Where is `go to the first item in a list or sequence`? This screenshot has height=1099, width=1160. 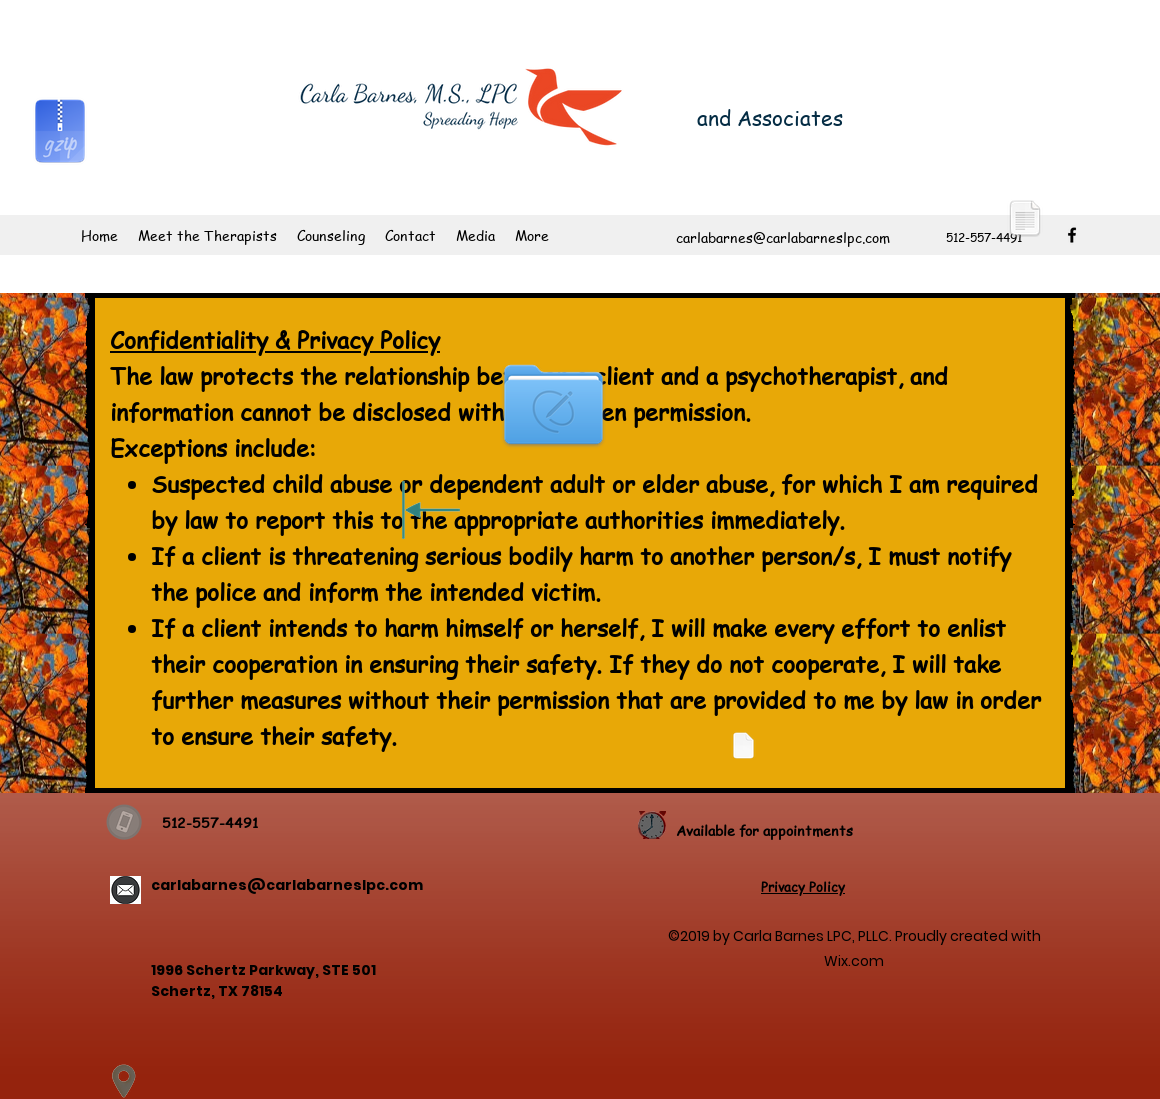
go to the first item in a list or sequence is located at coordinates (431, 510).